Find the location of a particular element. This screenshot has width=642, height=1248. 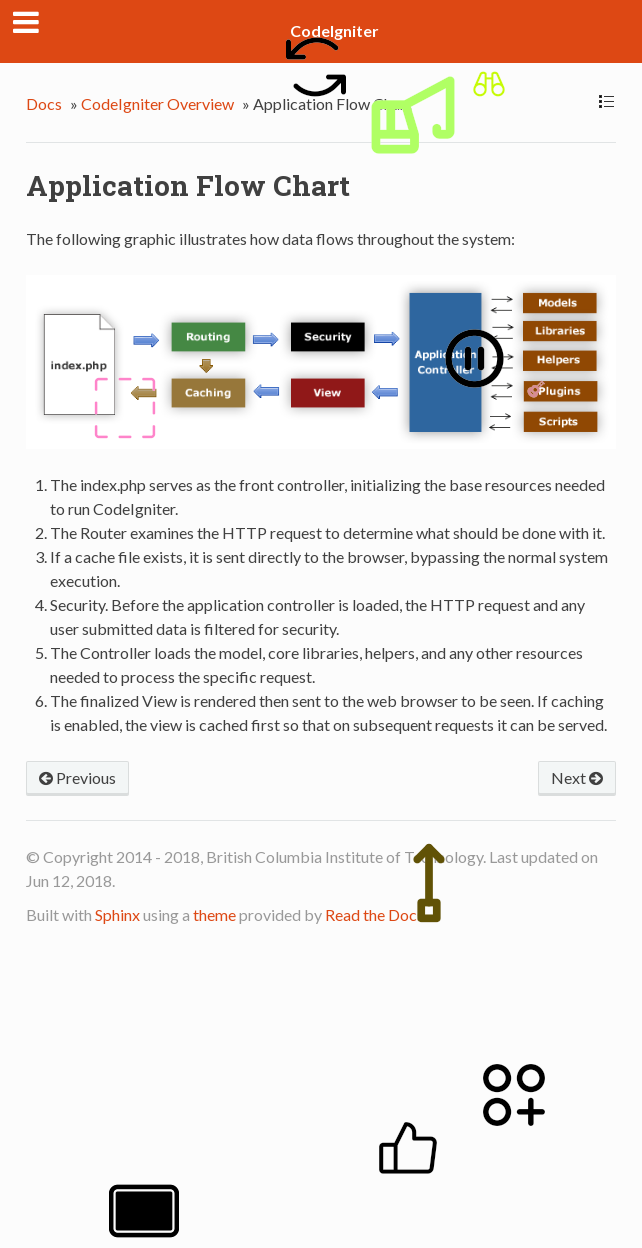

access music or instrument tools is located at coordinates (536, 389).